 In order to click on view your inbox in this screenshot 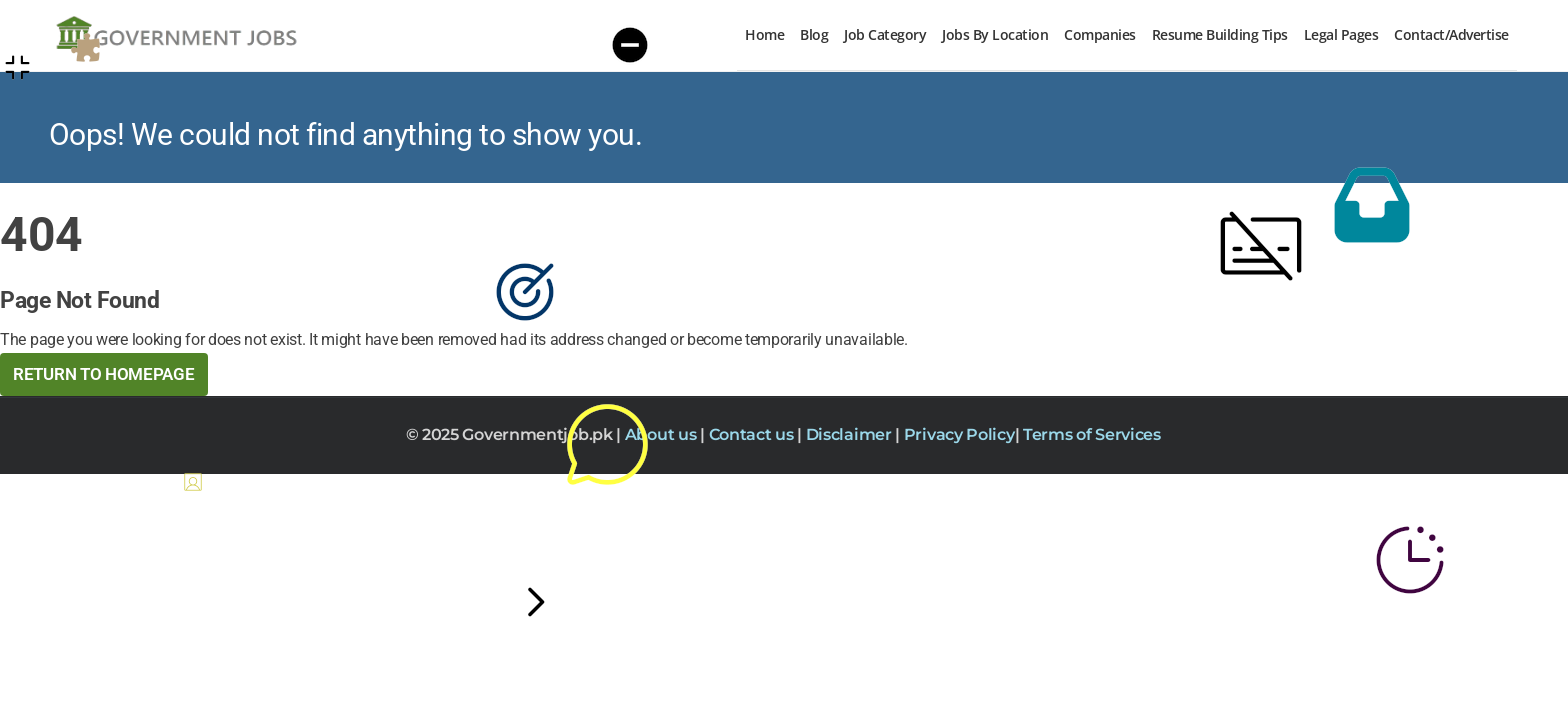, I will do `click(1372, 205)`.